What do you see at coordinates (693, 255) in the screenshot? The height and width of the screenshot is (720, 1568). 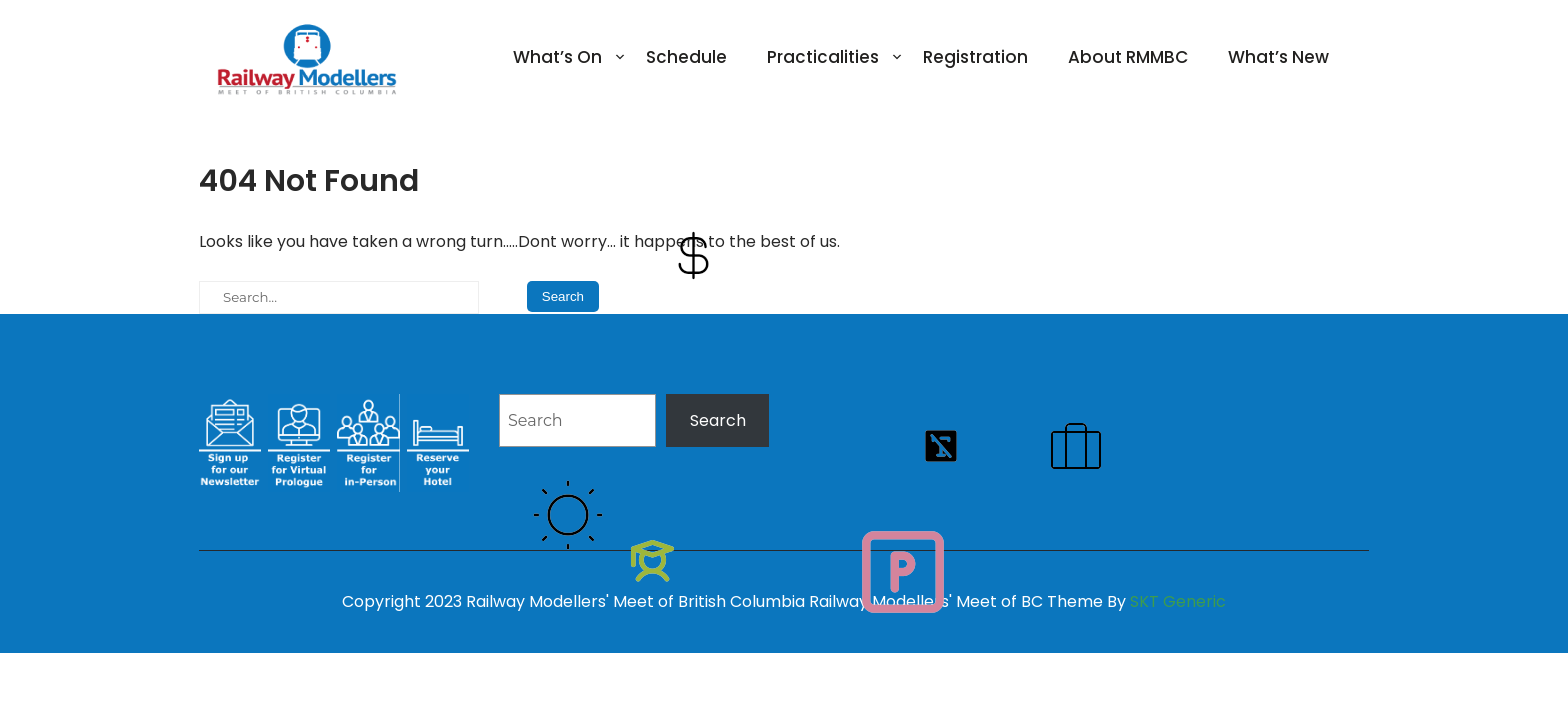 I see `view account balance or financial information` at bounding box center [693, 255].